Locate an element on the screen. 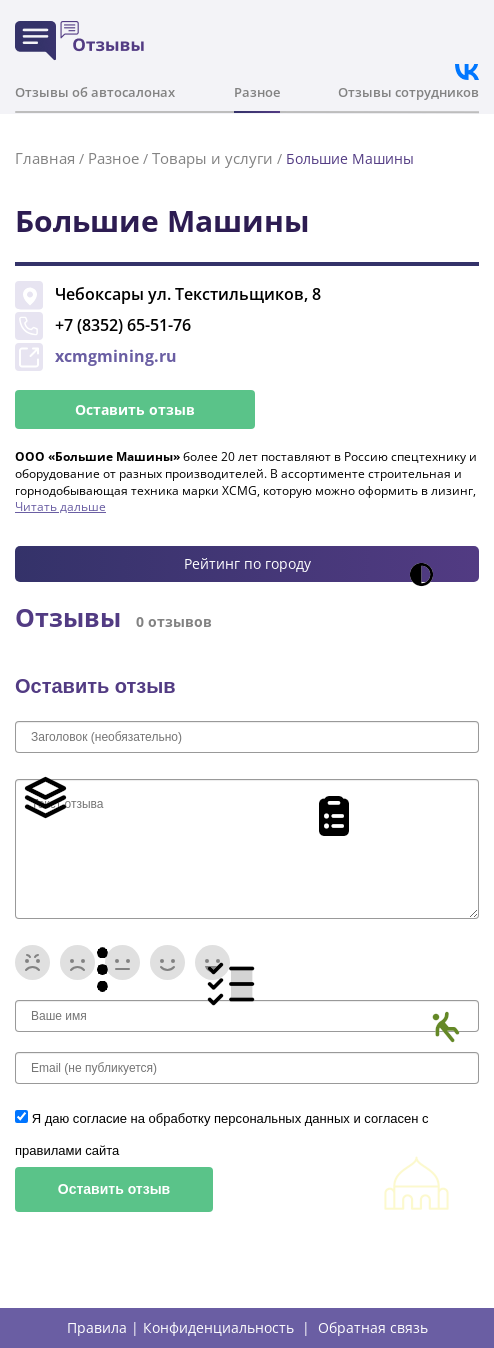  view checklist or task list is located at coordinates (334, 816).